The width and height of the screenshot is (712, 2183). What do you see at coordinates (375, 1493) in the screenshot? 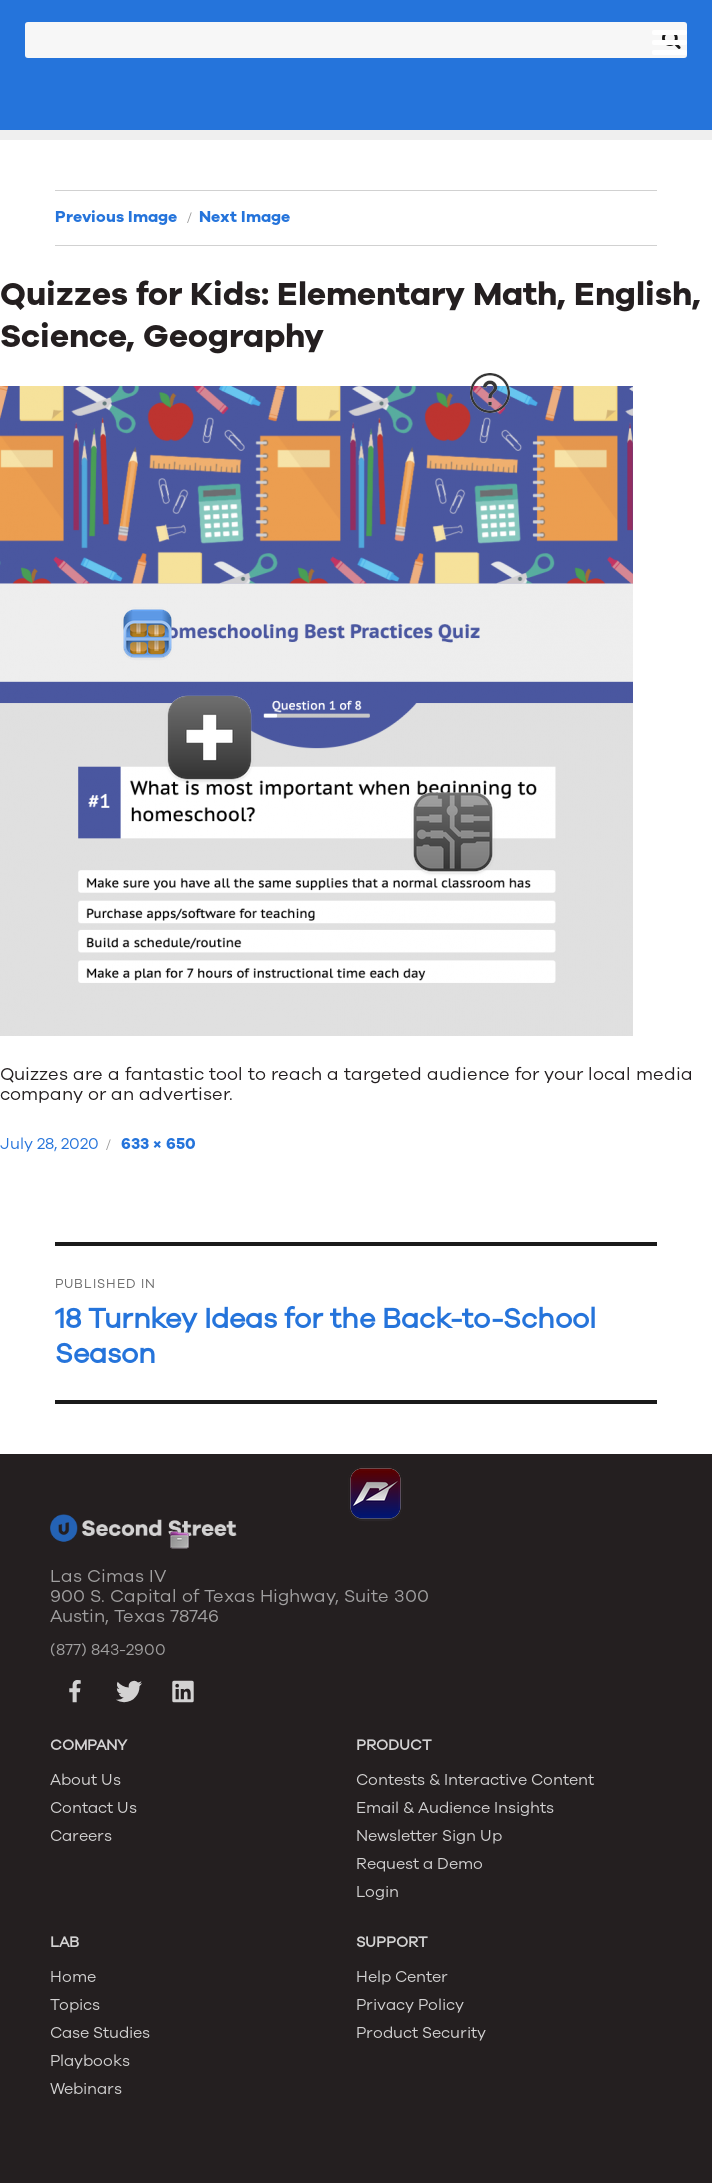
I see `launch need for speed hot pursuit game` at bounding box center [375, 1493].